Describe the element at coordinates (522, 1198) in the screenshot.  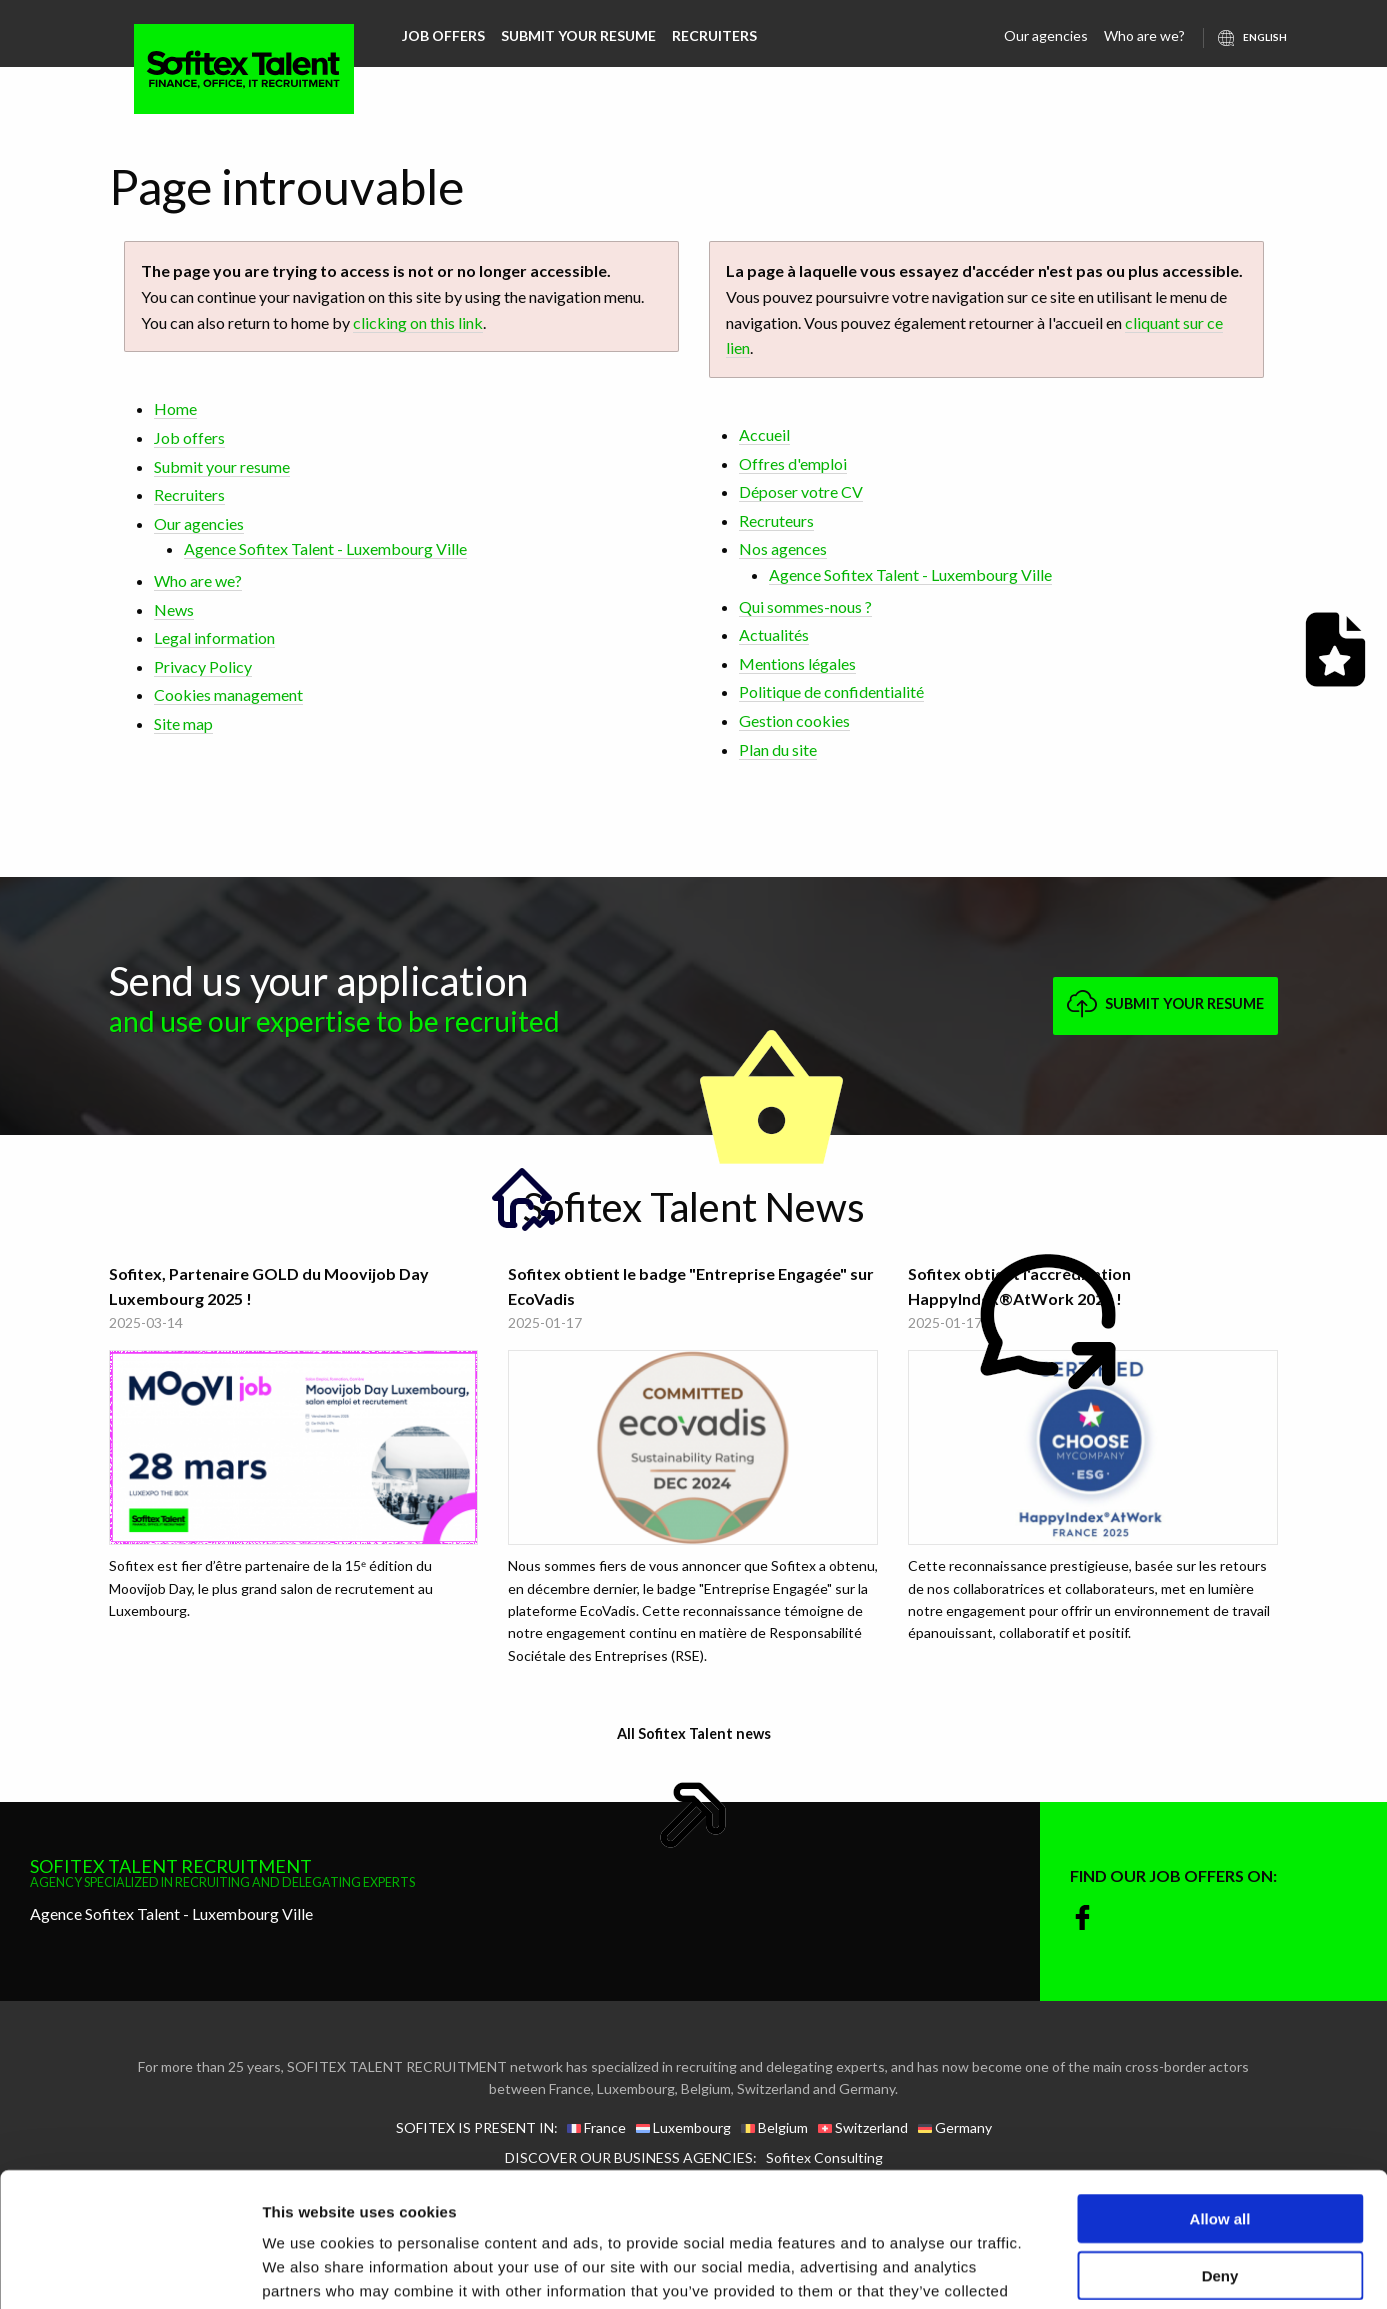
I see `view home analytics and statistics` at that location.